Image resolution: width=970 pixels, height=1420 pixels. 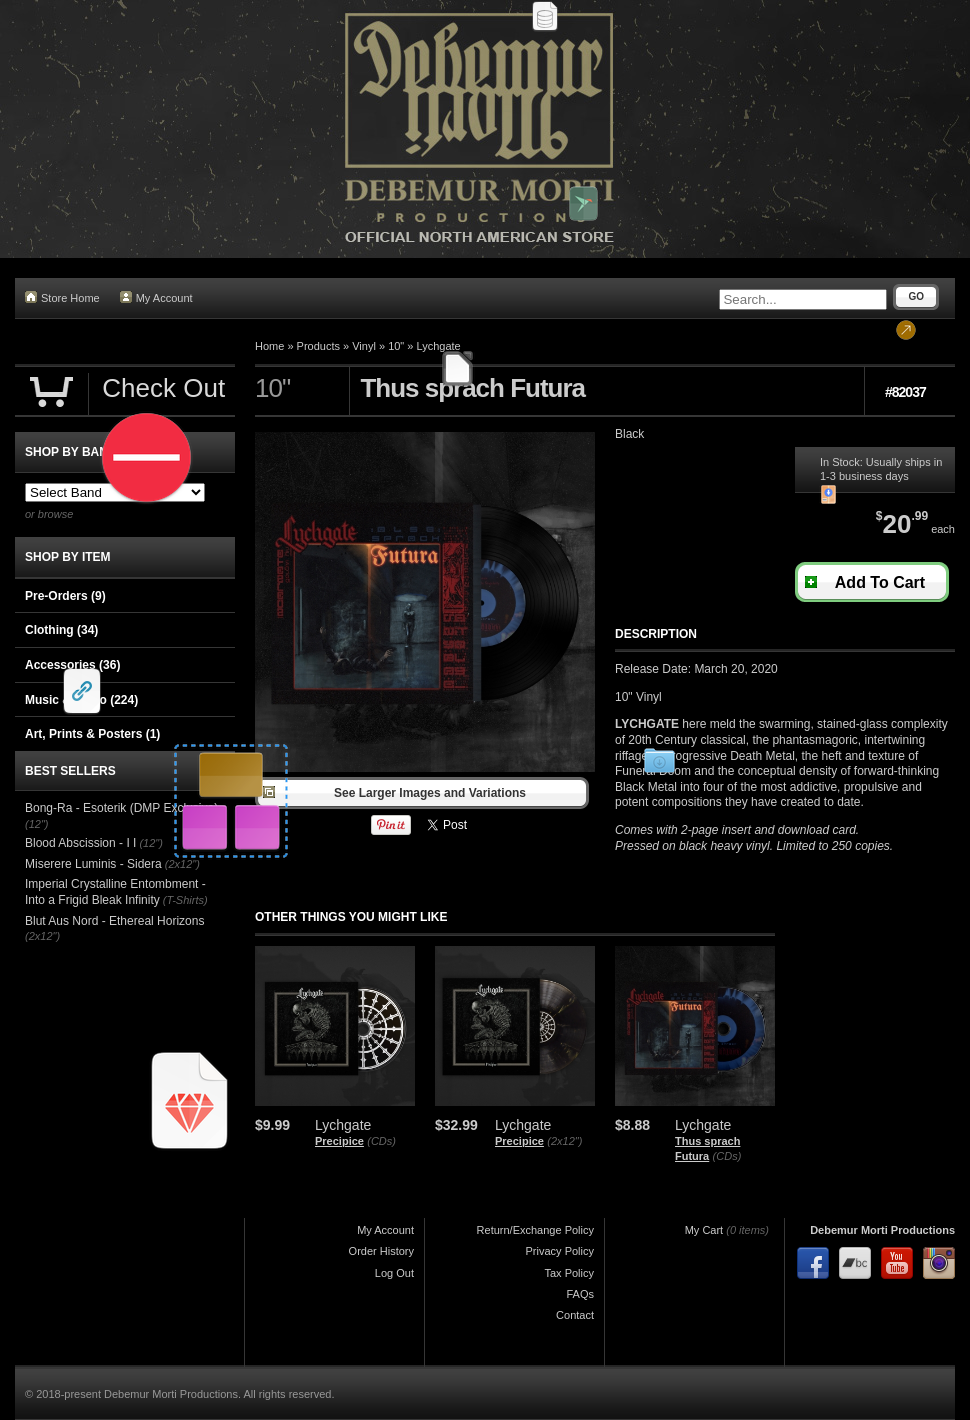 I want to click on downloading a software package or update, so click(x=828, y=494).